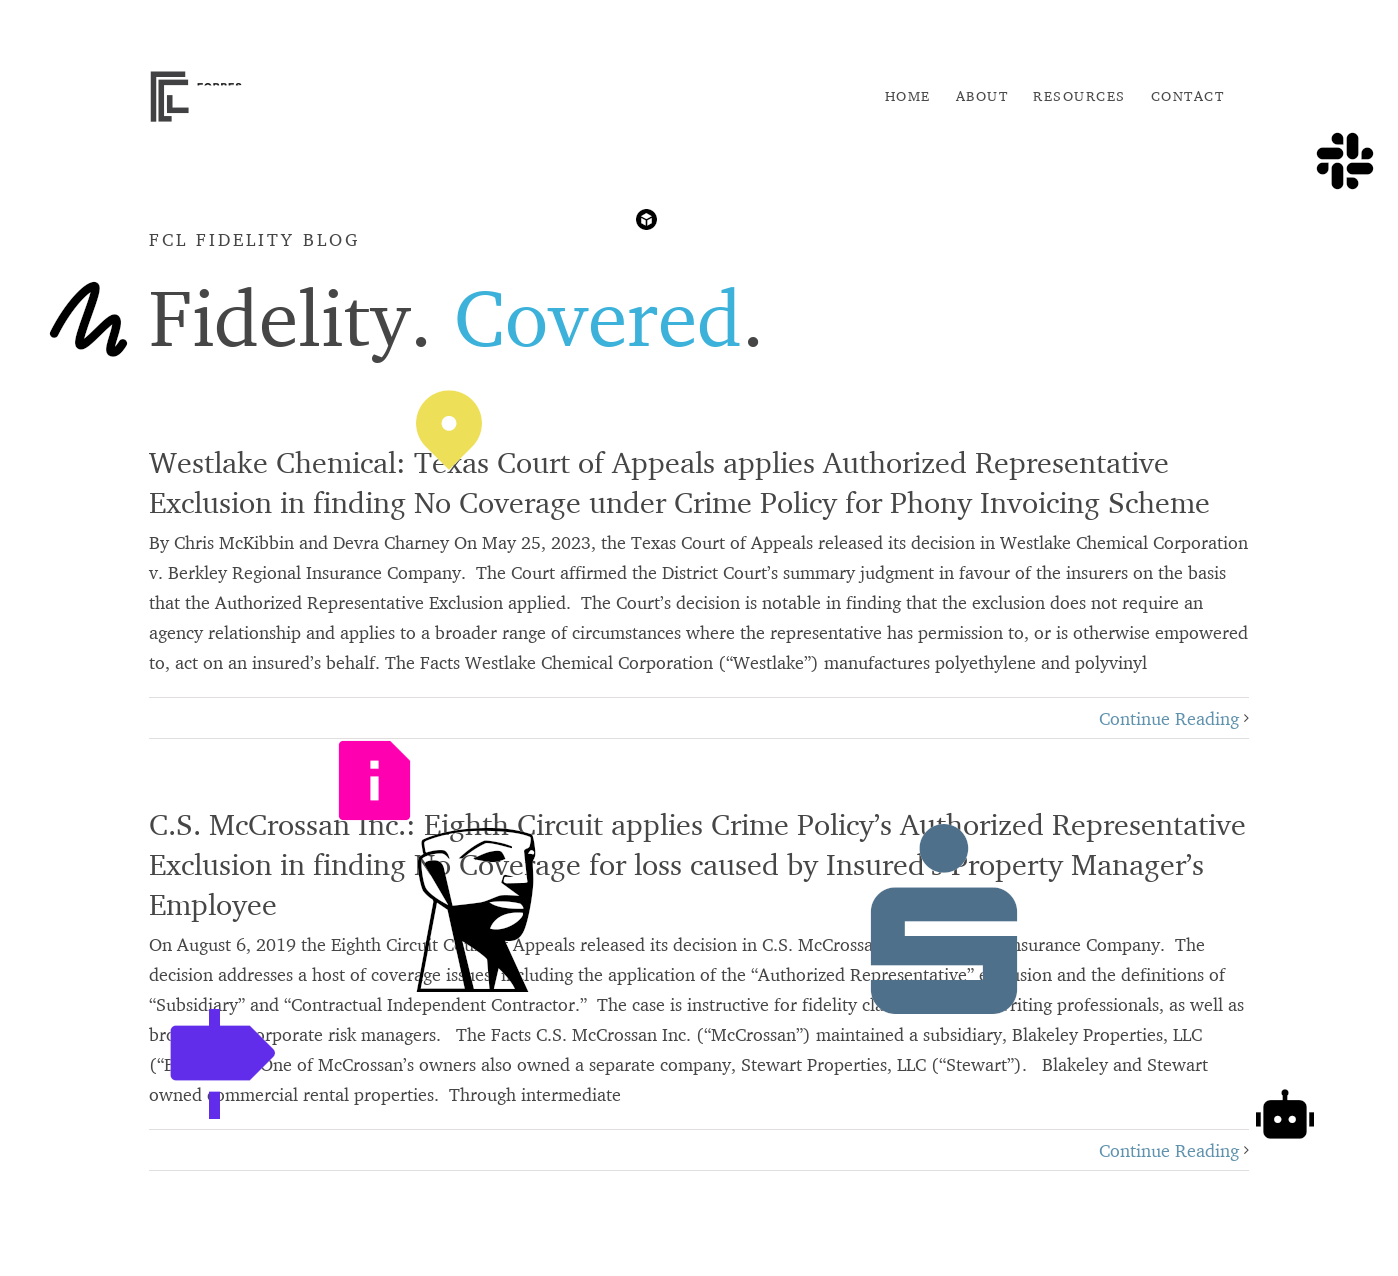 Image resolution: width=1398 pixels, height=1276 pixels. What do you see at coordinates (220, 1064) in the screenshot?
I see `get directions or navigate to a destination` at bounding box center [220, 1064].